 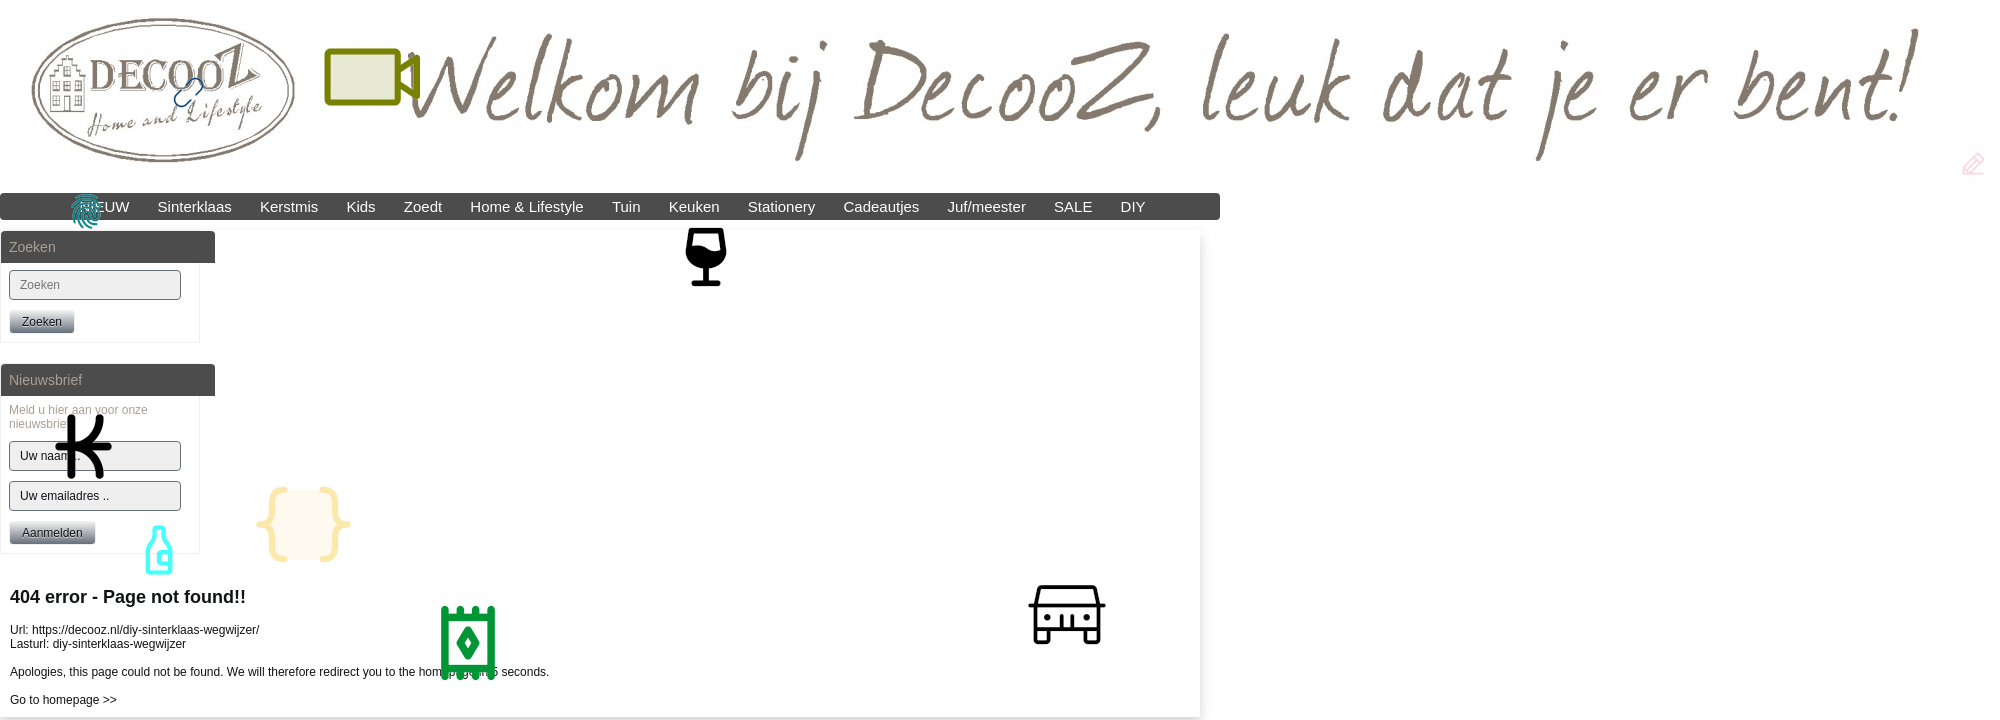 I want to click on select jeep or off-road vehicle type, so click(x=1067, y=616).